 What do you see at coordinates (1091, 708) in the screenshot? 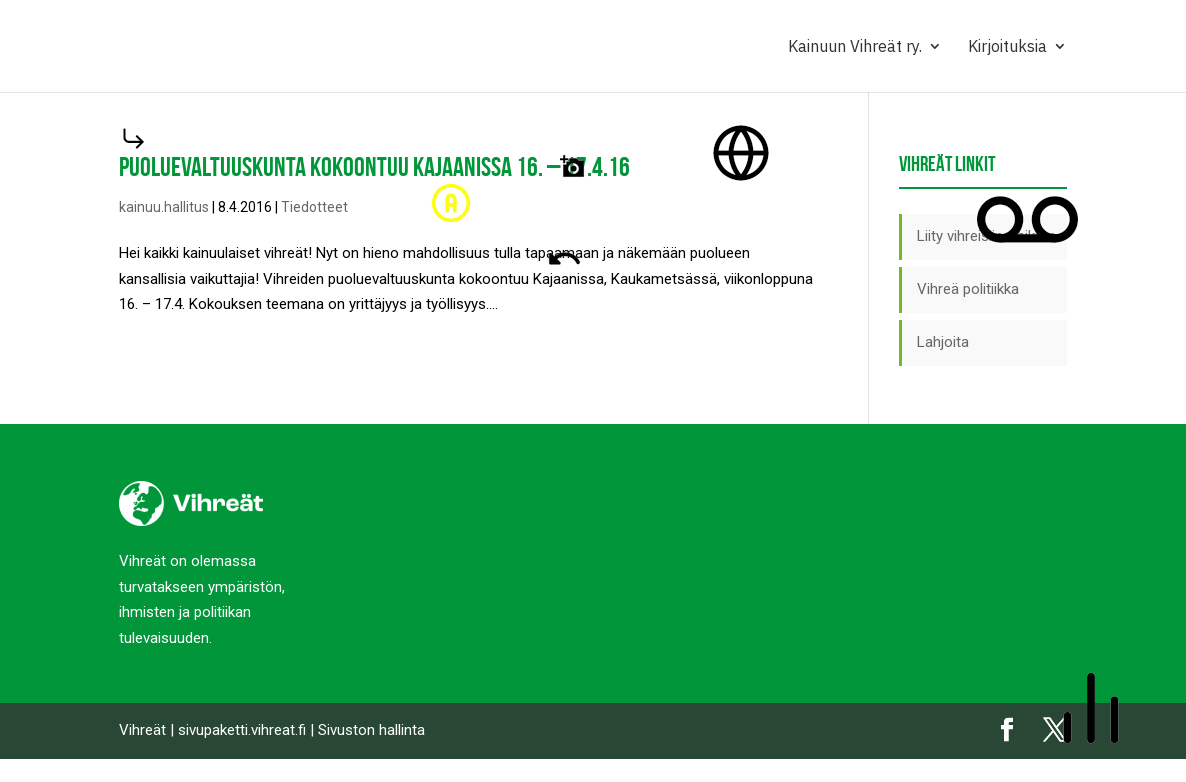
I see `view analytics or statistics` at bounding box center [1091, 708].